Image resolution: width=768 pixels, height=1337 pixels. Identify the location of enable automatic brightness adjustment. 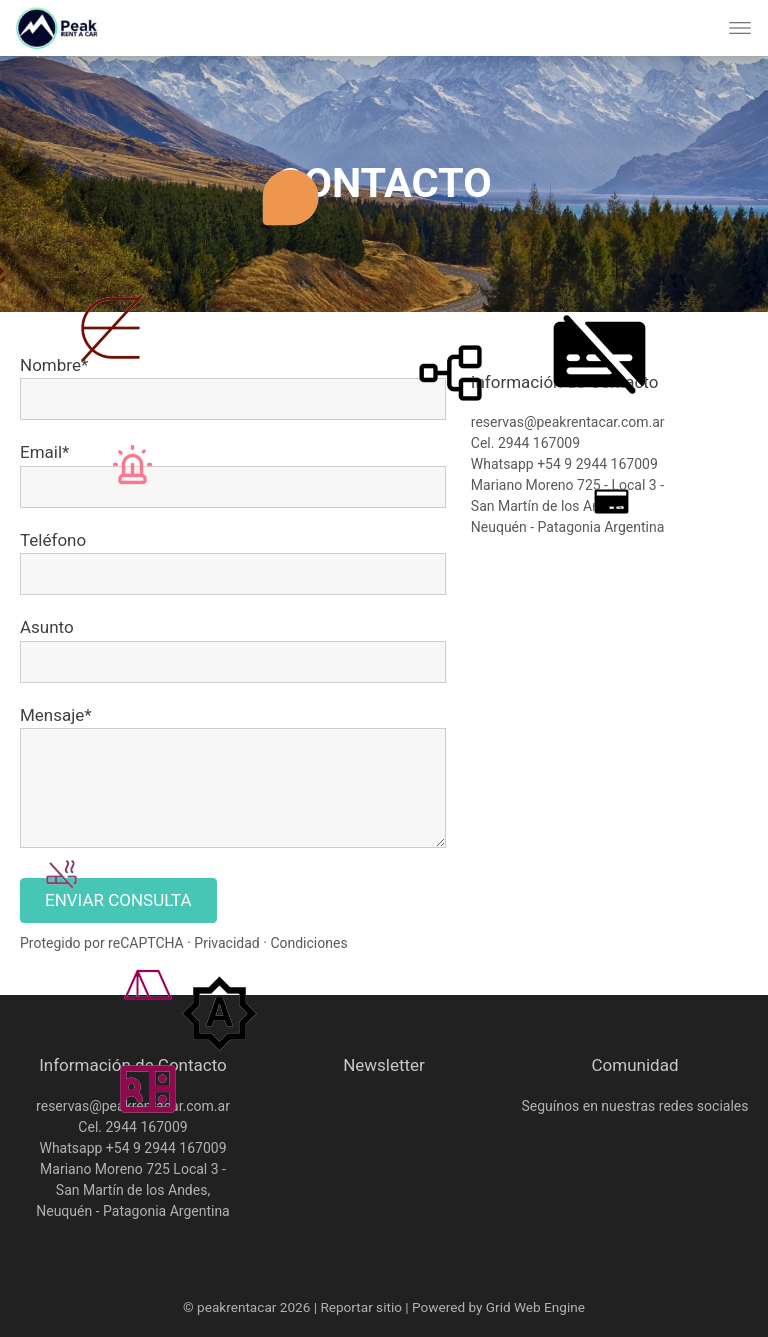
(219, 1013).